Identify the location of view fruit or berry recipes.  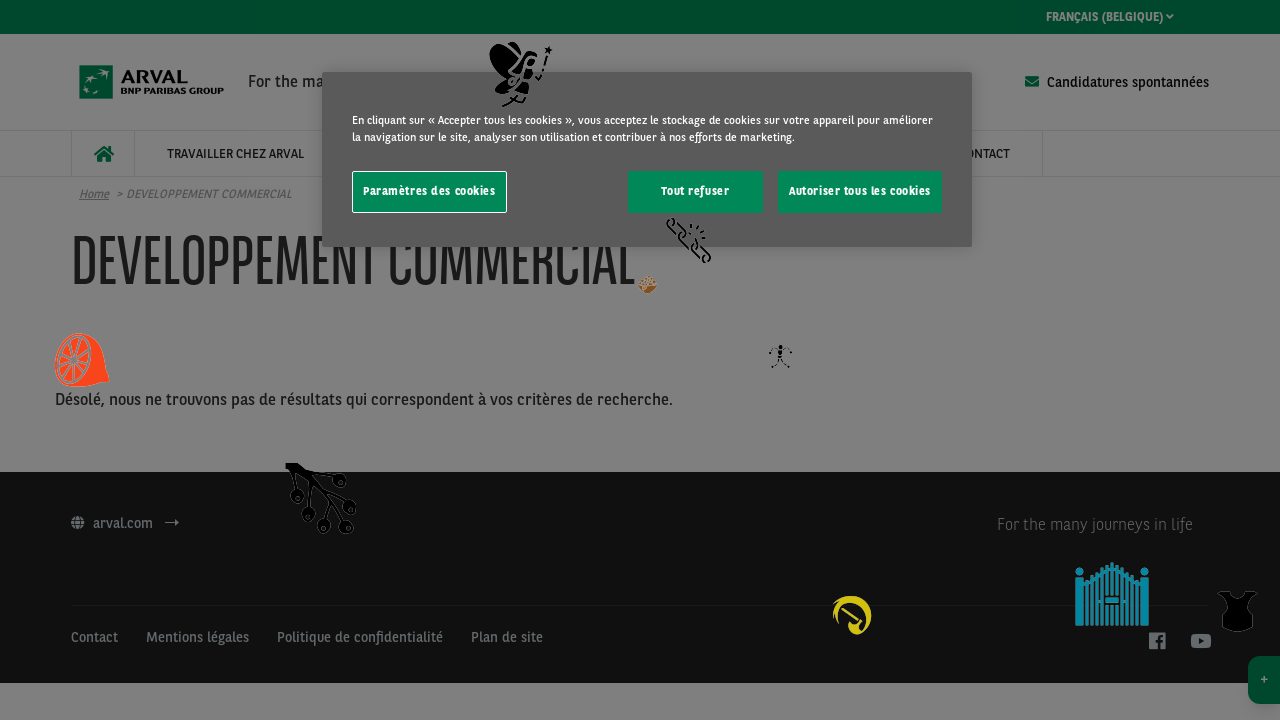
(647, 284).